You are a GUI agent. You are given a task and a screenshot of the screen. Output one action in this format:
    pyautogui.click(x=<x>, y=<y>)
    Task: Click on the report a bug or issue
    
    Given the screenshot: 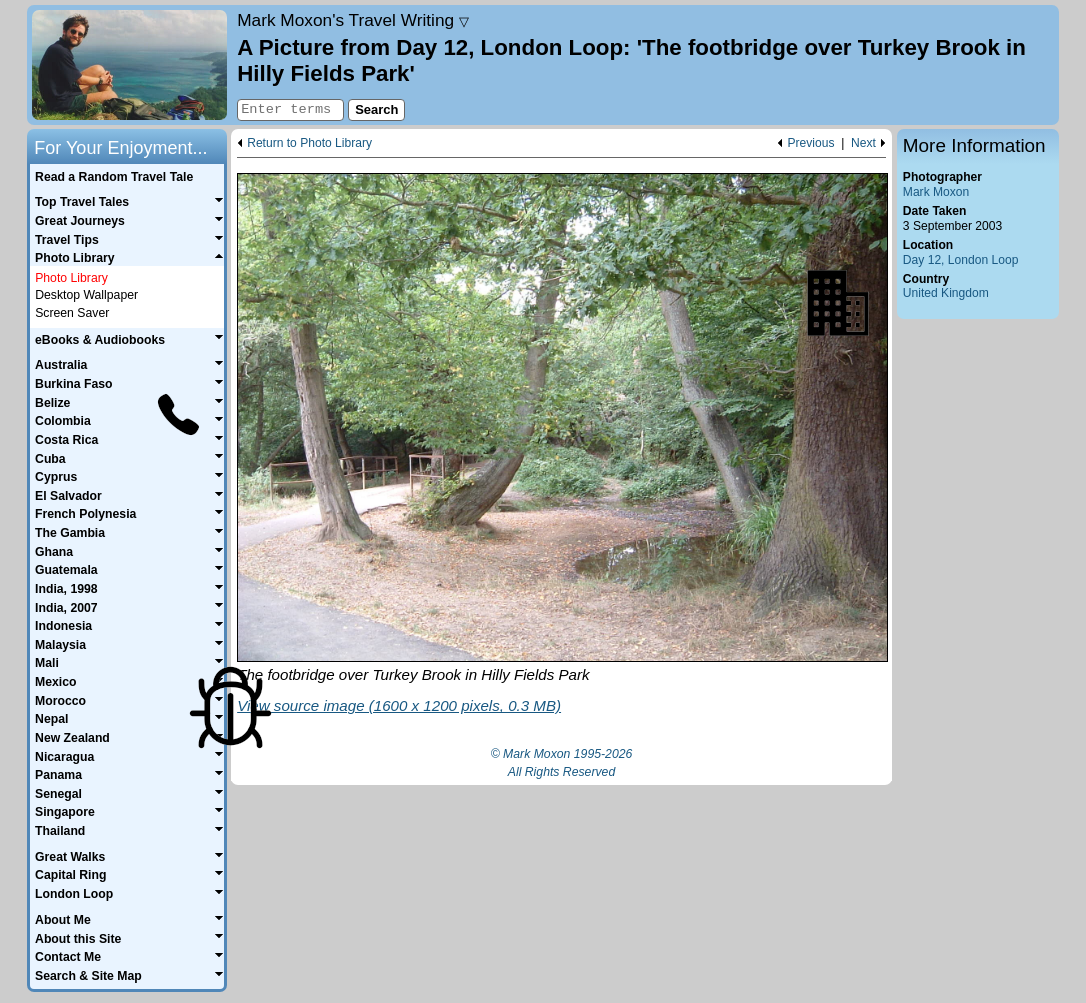 What is the action you would take?
    pyautogui.click(x=230, y=707)
    